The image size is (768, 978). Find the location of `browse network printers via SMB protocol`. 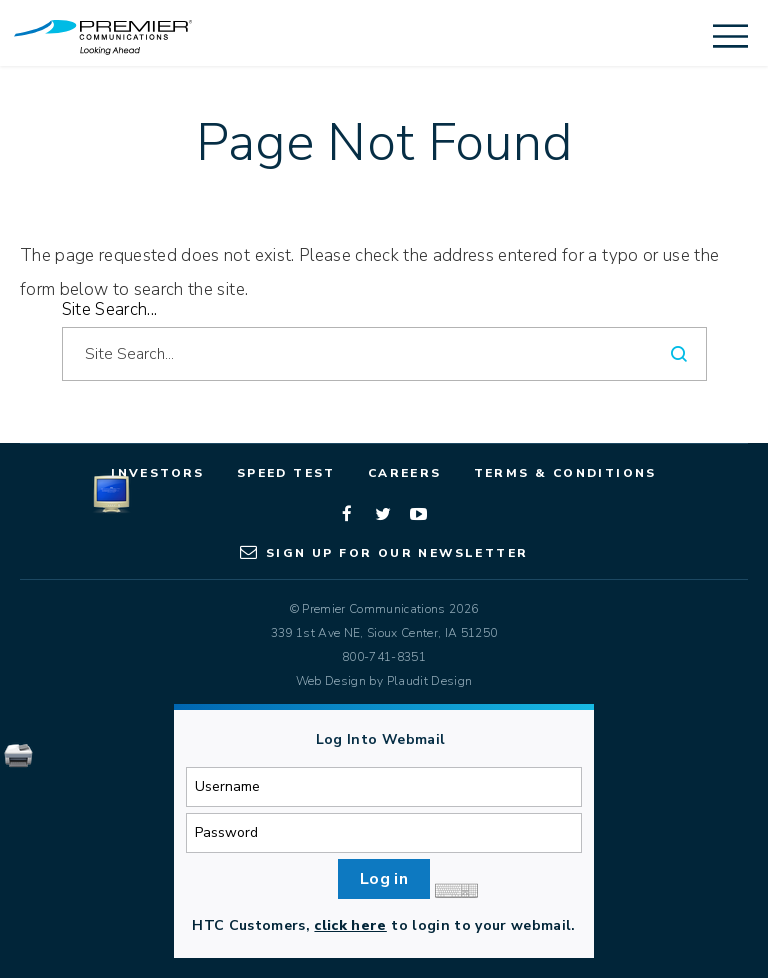

browse network printers via SMB protocol is located at coordinates (18, 755).